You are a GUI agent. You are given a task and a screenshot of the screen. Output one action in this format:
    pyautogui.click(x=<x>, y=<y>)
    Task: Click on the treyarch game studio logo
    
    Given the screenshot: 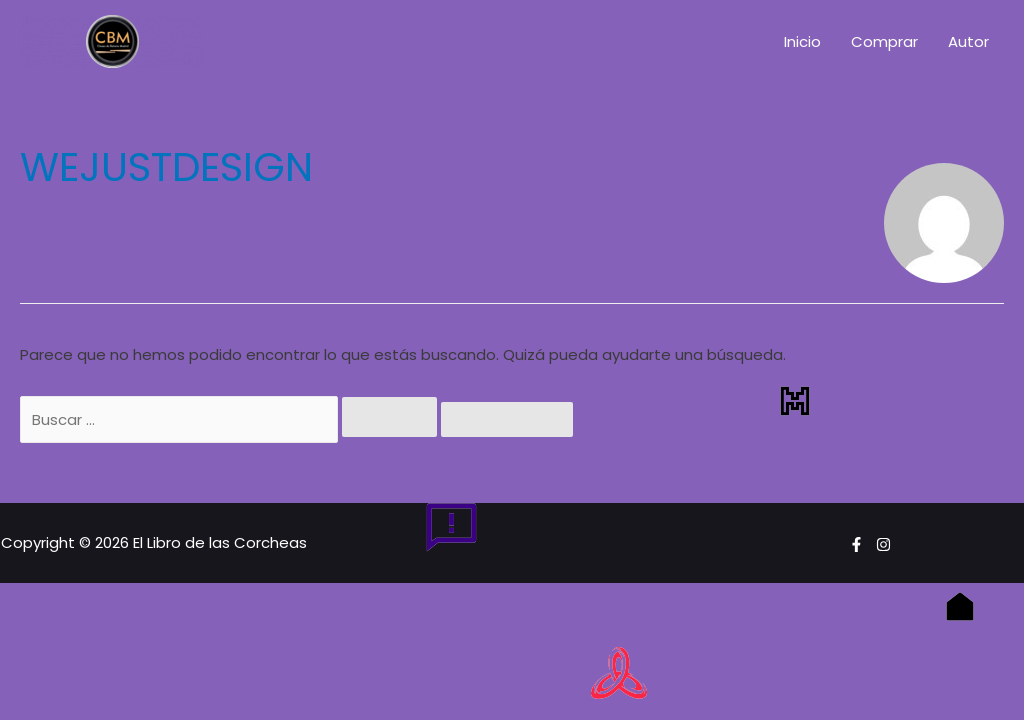 What is the action you would take?
    pyautogui.click(x=619, y=673)
    